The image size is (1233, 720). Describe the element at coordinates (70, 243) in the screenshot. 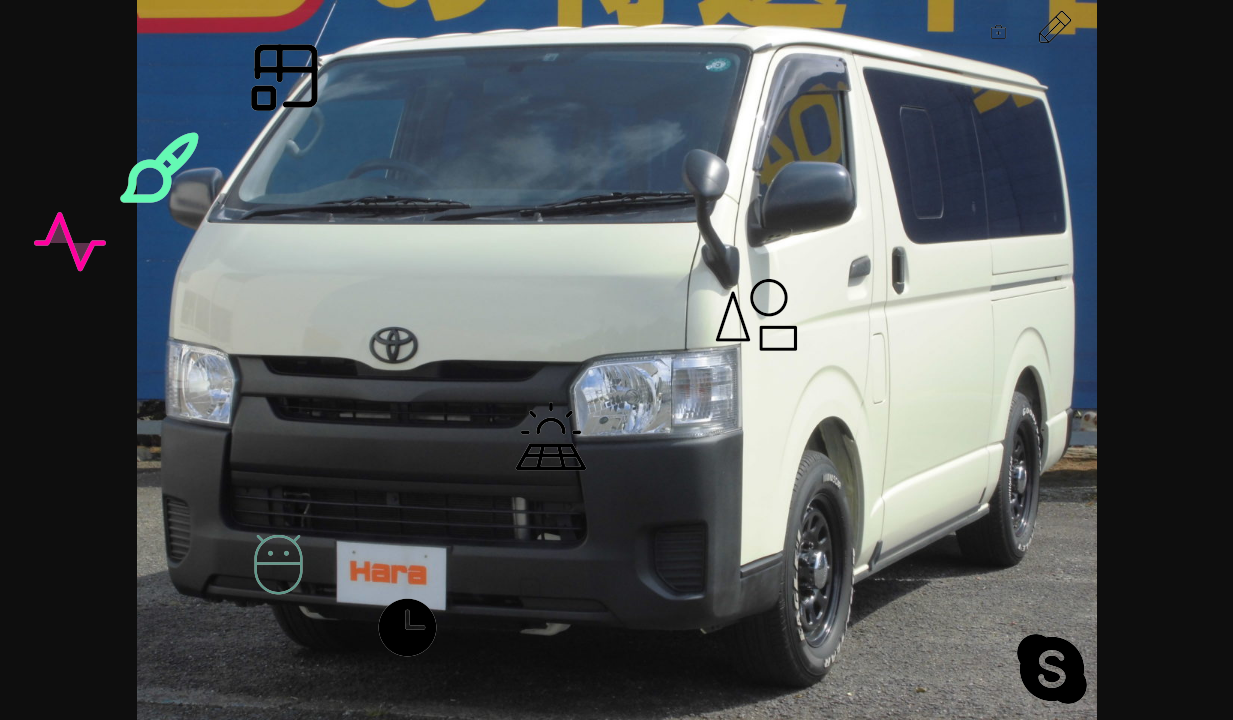

I see `view health or heart rate data` at that location.